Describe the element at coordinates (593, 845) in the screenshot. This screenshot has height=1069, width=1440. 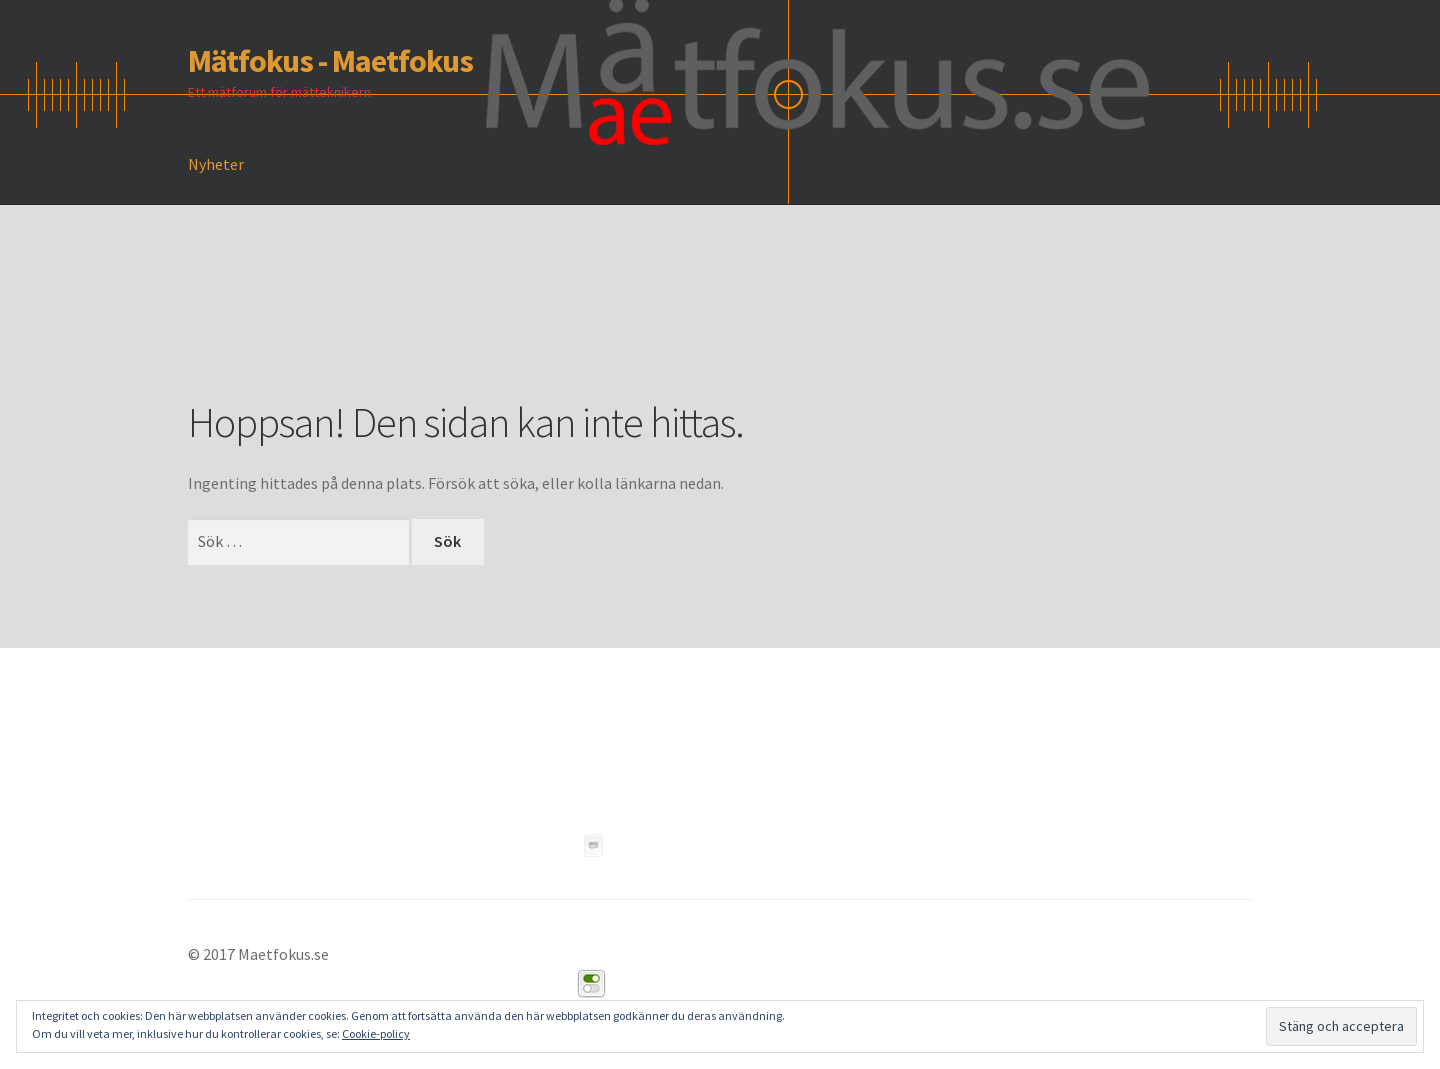
I see `a SAMI subtitle or caption file` at that location.